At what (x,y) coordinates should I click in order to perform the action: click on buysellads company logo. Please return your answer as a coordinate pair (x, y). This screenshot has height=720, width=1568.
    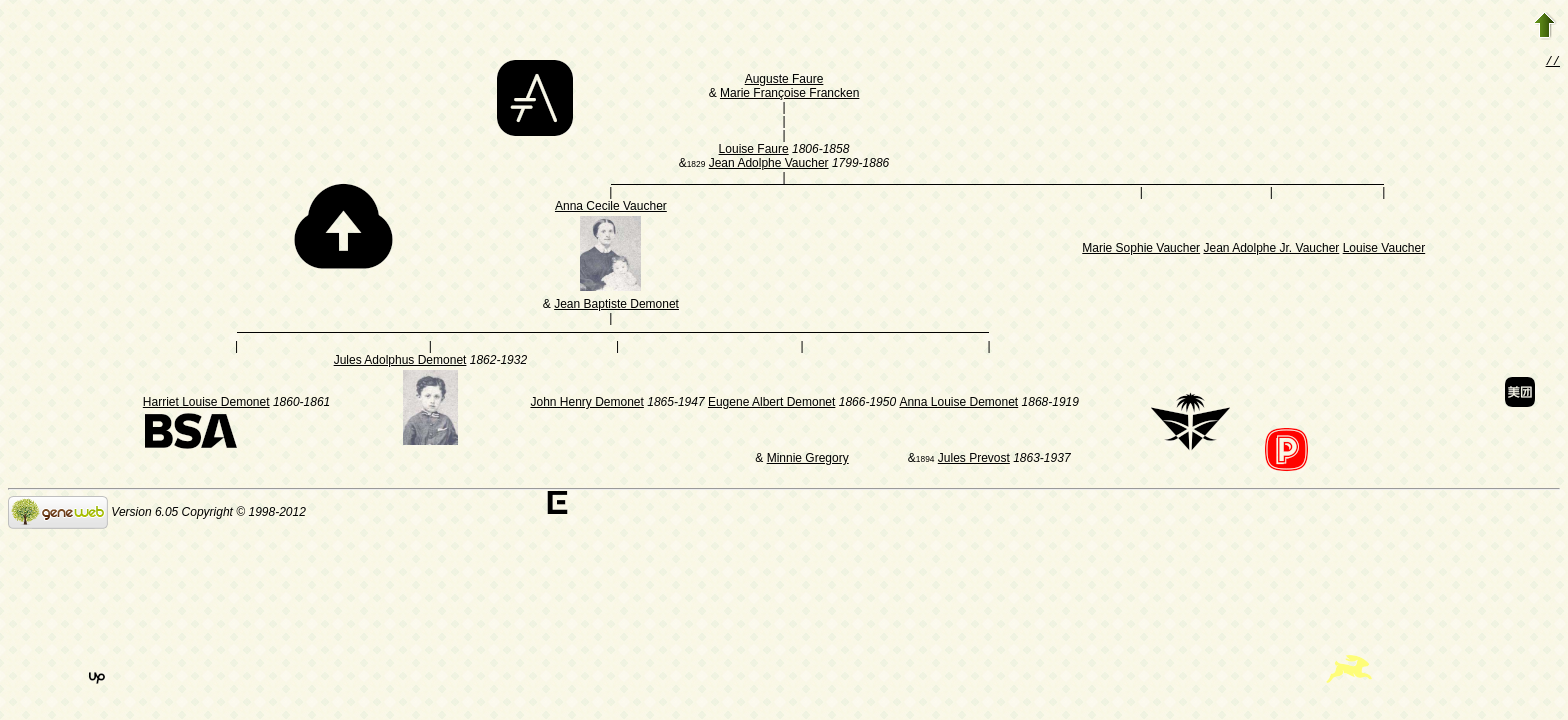
    Looking at the image, I should click on (191, 431).